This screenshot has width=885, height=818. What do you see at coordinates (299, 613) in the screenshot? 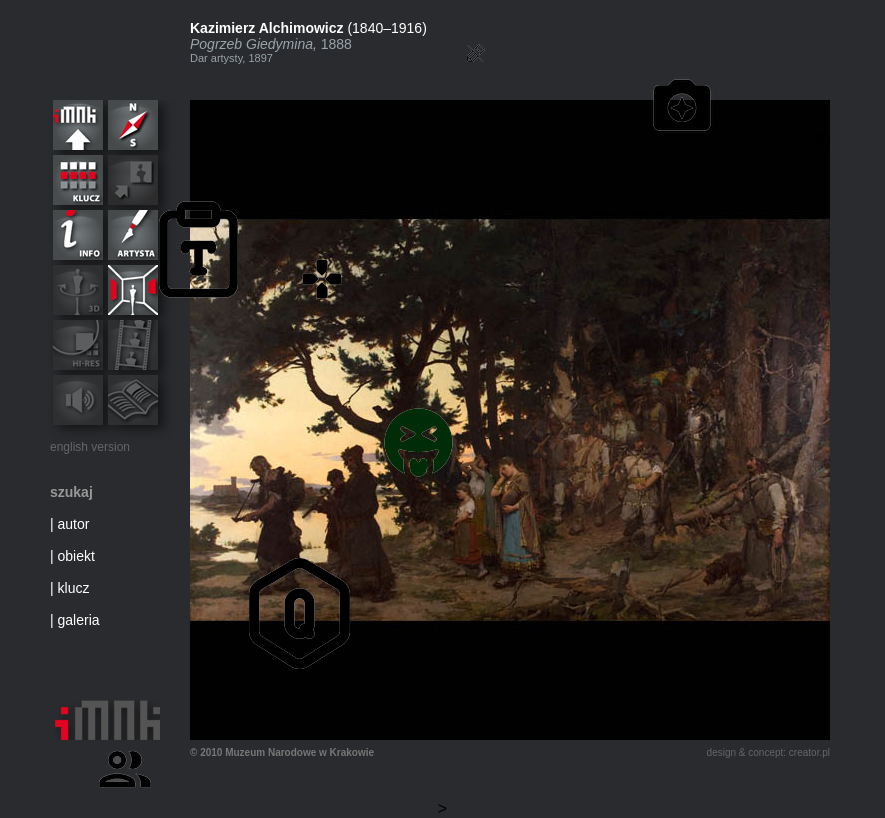
I see `indicates a Q-labeled category or section` at bounding box center [299, 613].